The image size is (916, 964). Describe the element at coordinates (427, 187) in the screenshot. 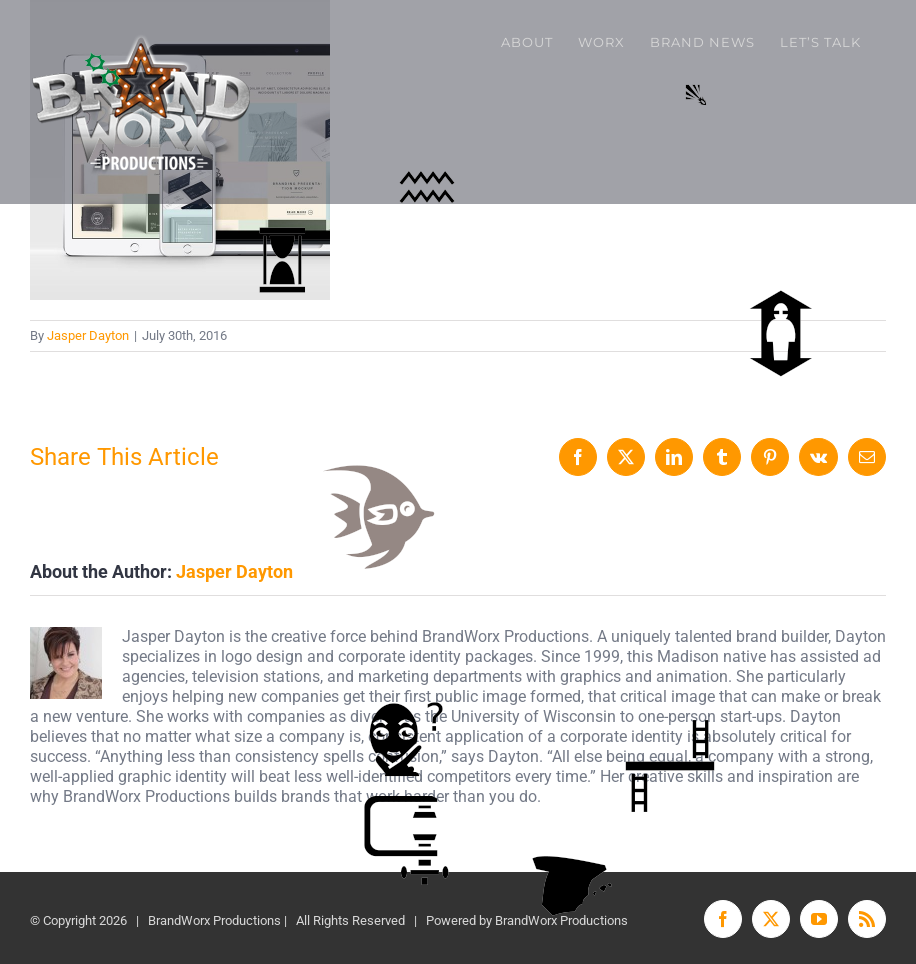

I see `represents the aquarius zodiac sign` at that location.